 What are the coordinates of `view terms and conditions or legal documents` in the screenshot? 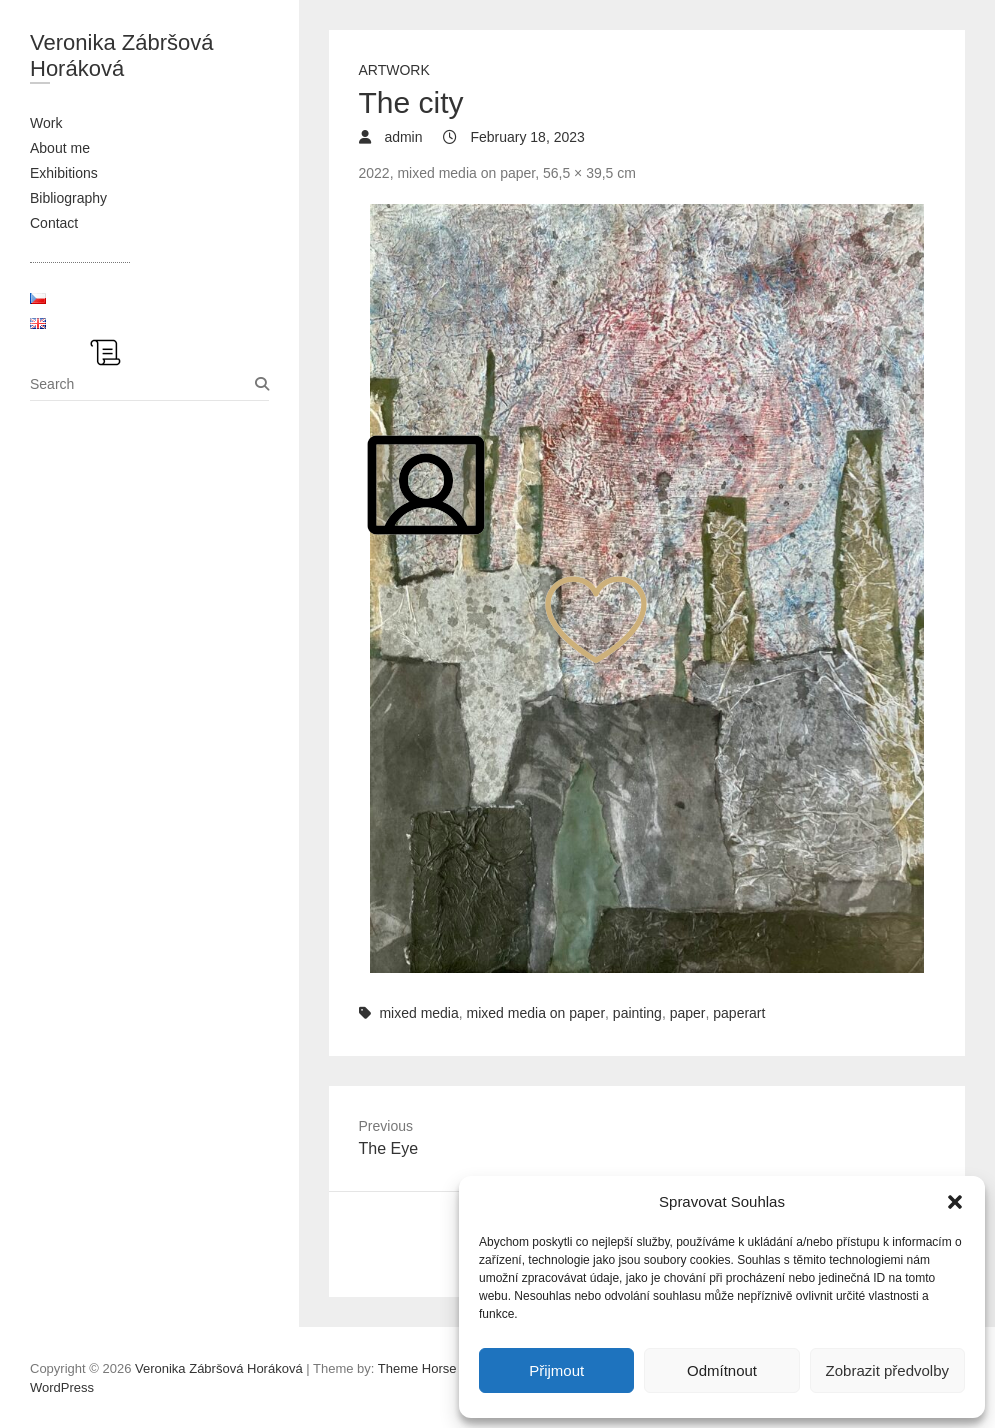 It's located at (106, 352).